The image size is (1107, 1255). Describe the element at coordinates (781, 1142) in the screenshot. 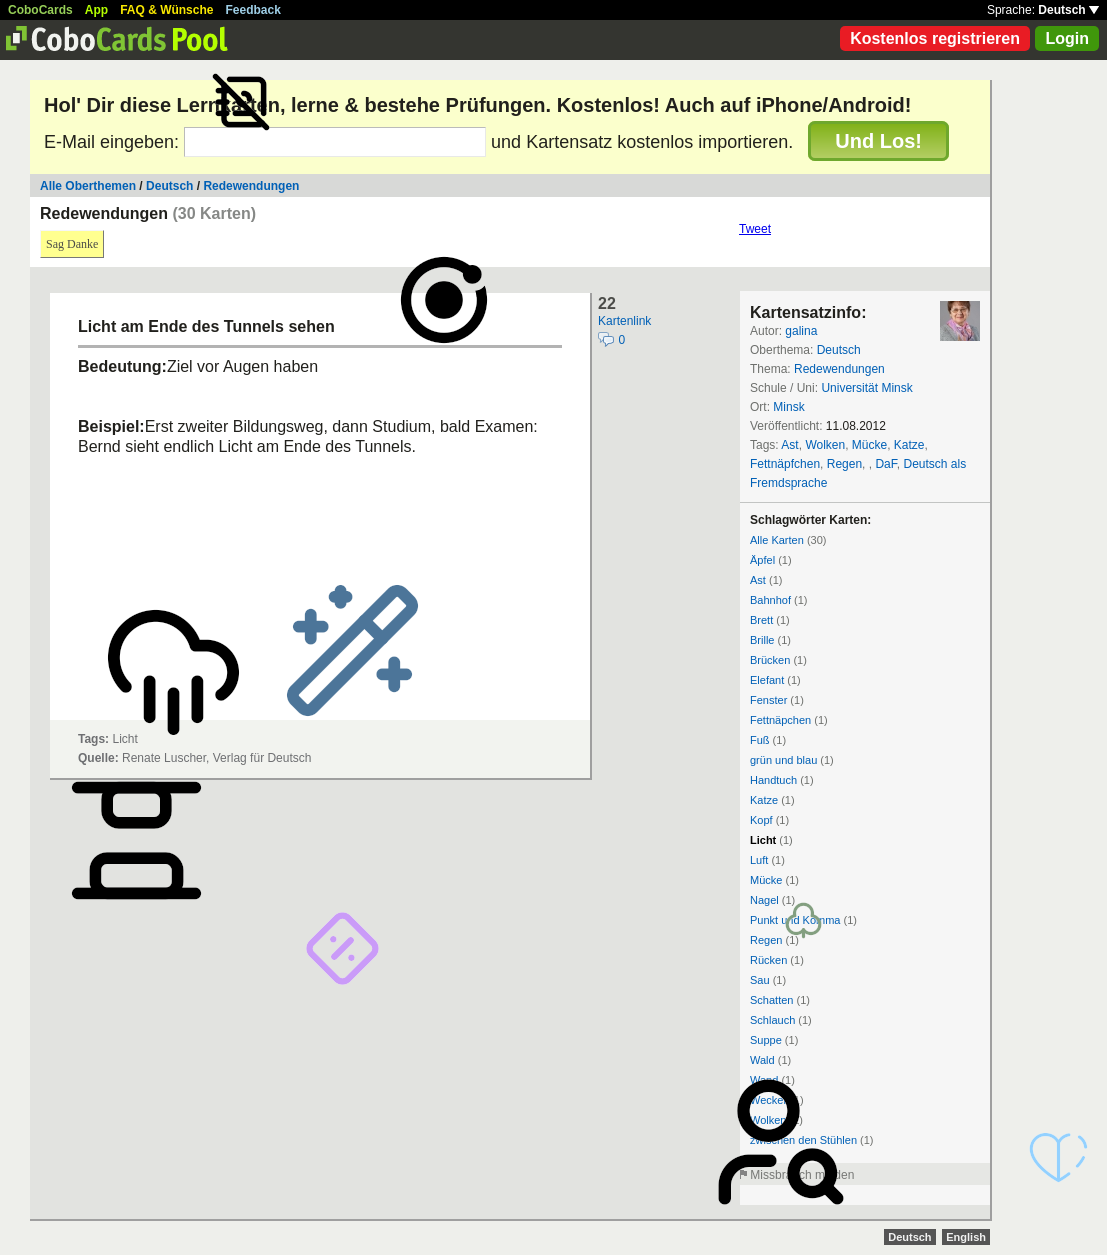

I see `search for a user or contact` at that location.